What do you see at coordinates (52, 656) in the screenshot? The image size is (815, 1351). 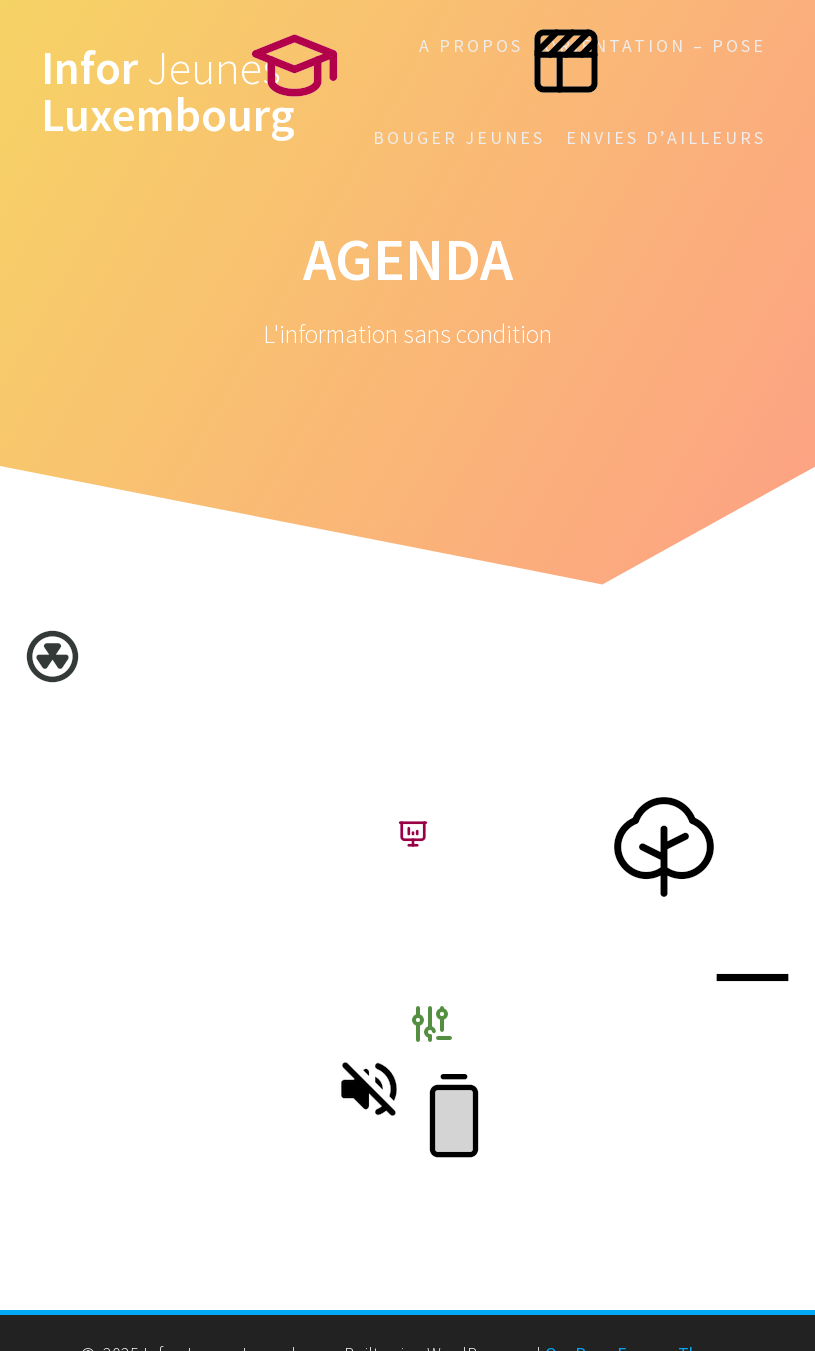 I see `indicates a fallout shelter or radiation safety location` at bounding box center [52, 656].